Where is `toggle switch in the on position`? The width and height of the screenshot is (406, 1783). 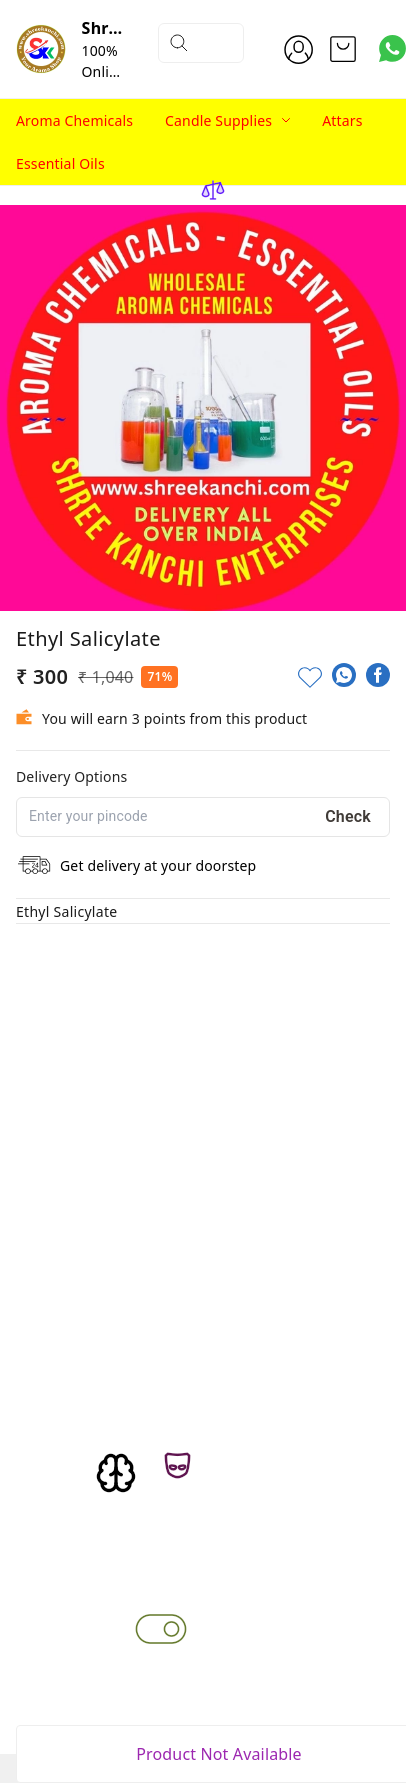 toggle switch in the on position is located at coordinates (161, 1629).